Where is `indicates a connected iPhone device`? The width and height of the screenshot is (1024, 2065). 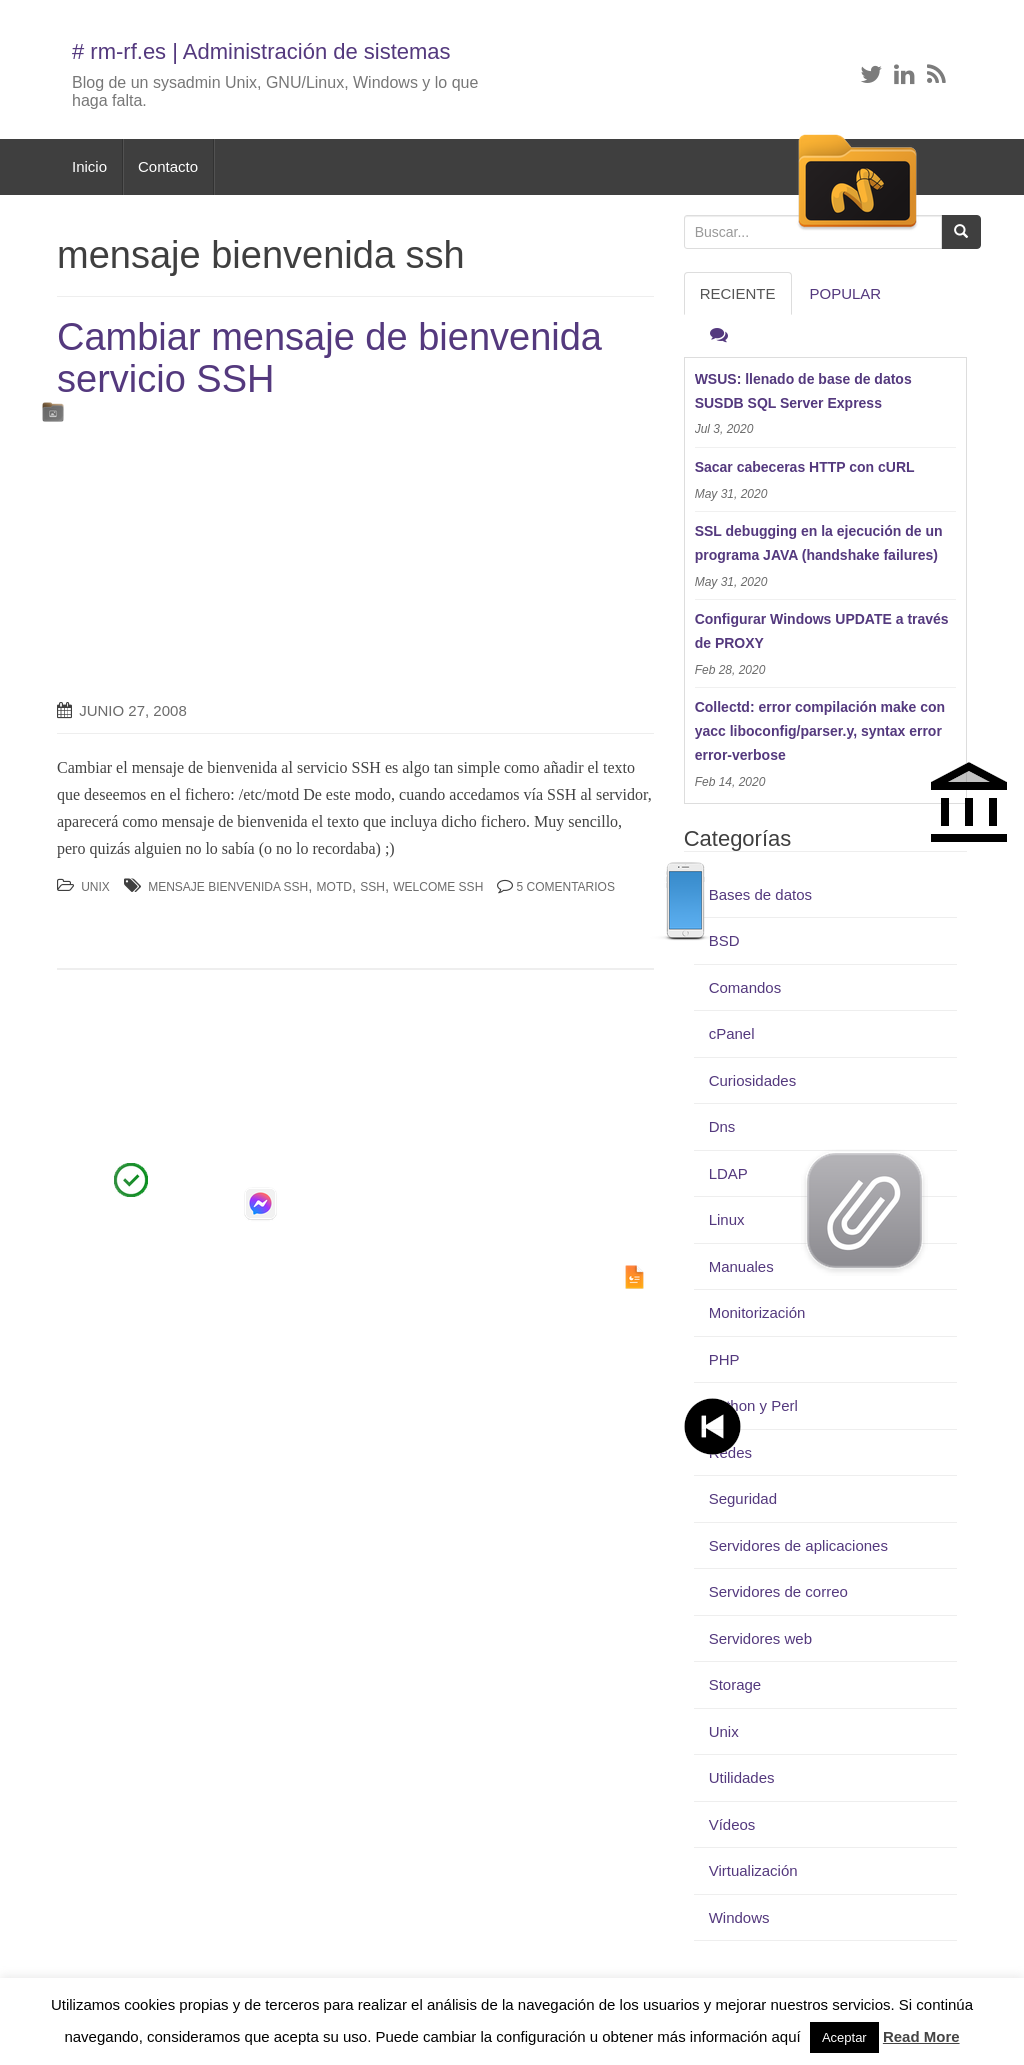
indicates a connected iPhone device is located at coordinates (685, 901).